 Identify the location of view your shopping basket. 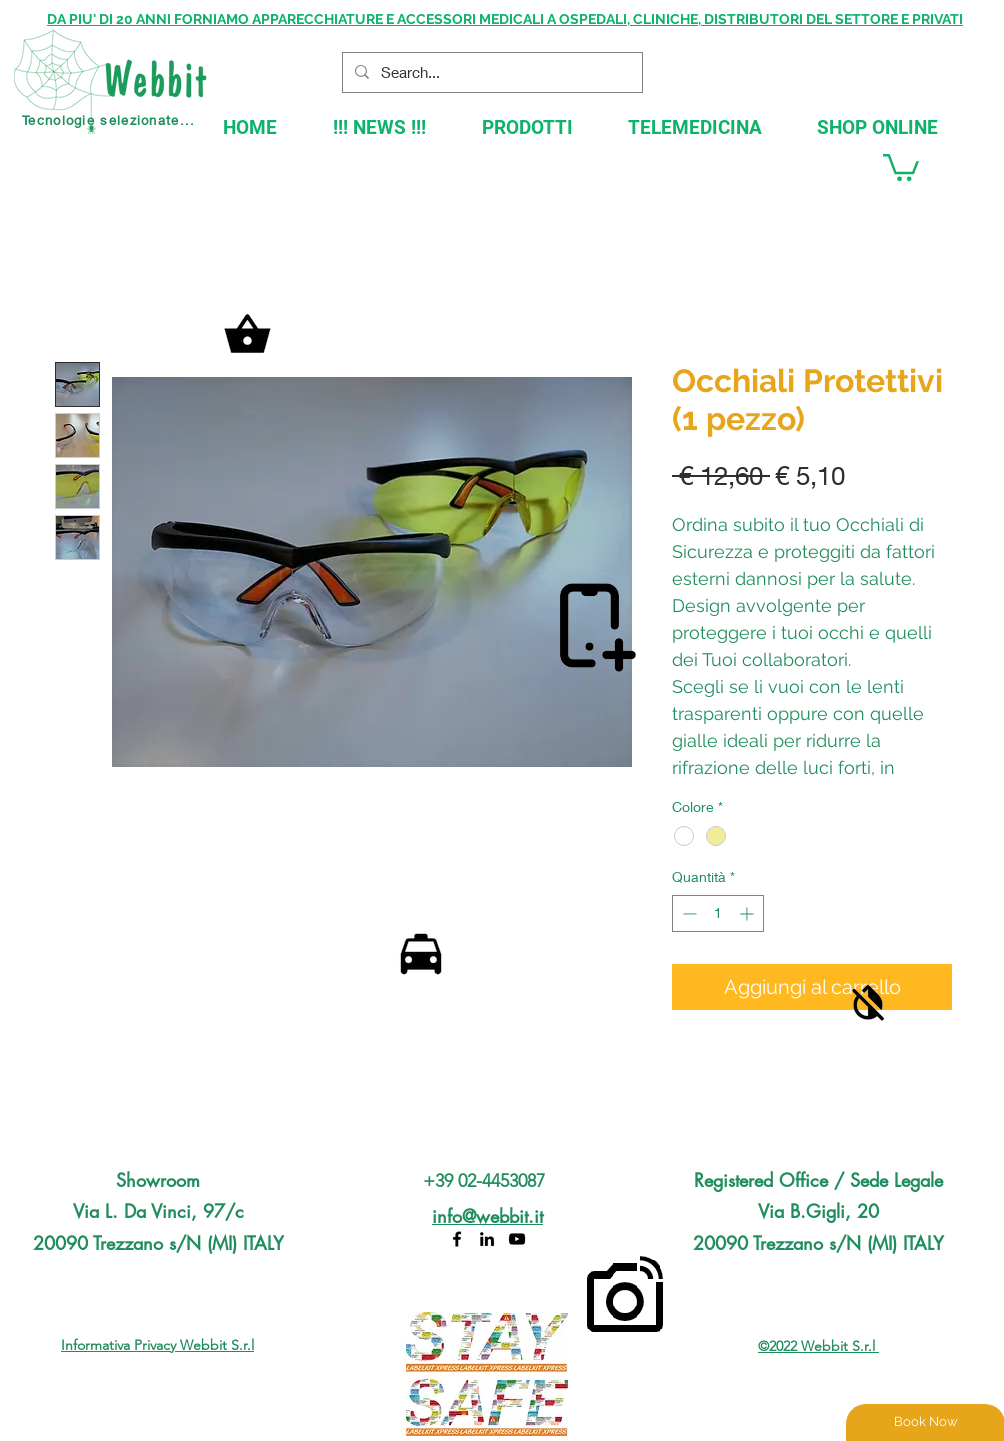
(247, 334).